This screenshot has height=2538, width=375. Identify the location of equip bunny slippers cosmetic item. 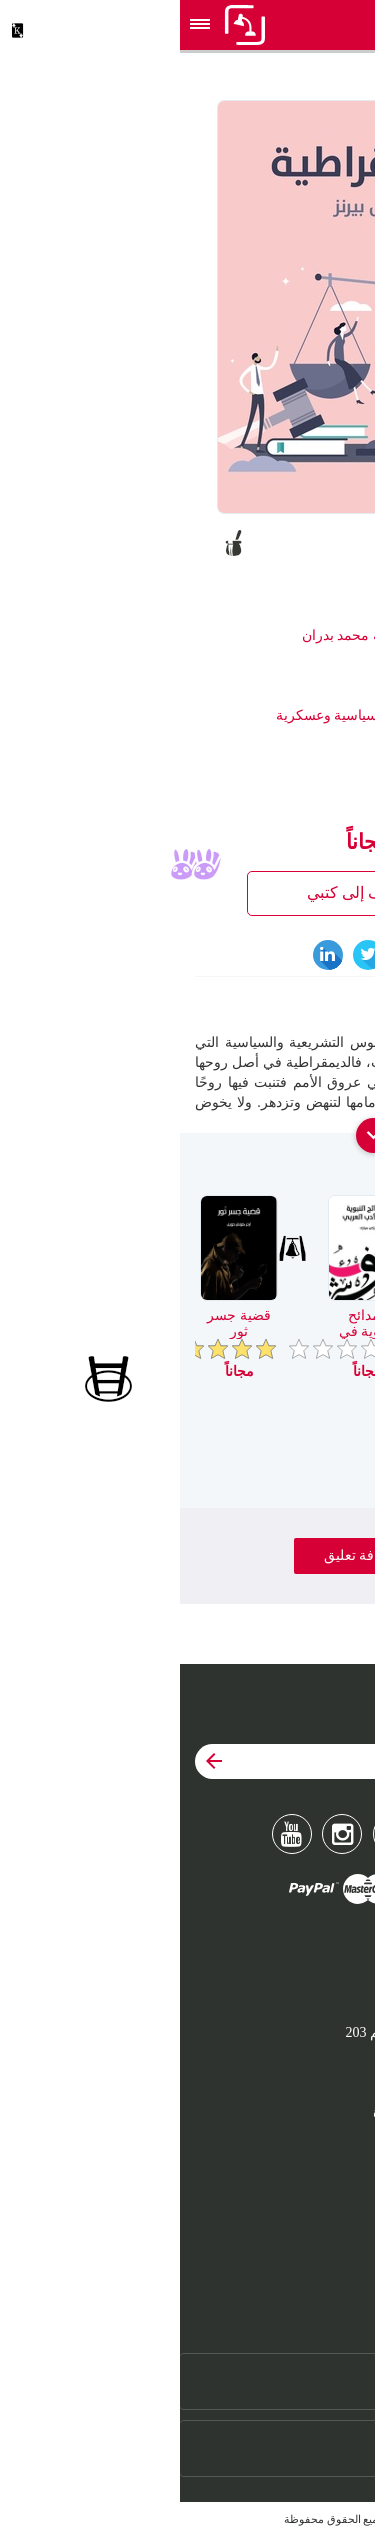
(195, 862).